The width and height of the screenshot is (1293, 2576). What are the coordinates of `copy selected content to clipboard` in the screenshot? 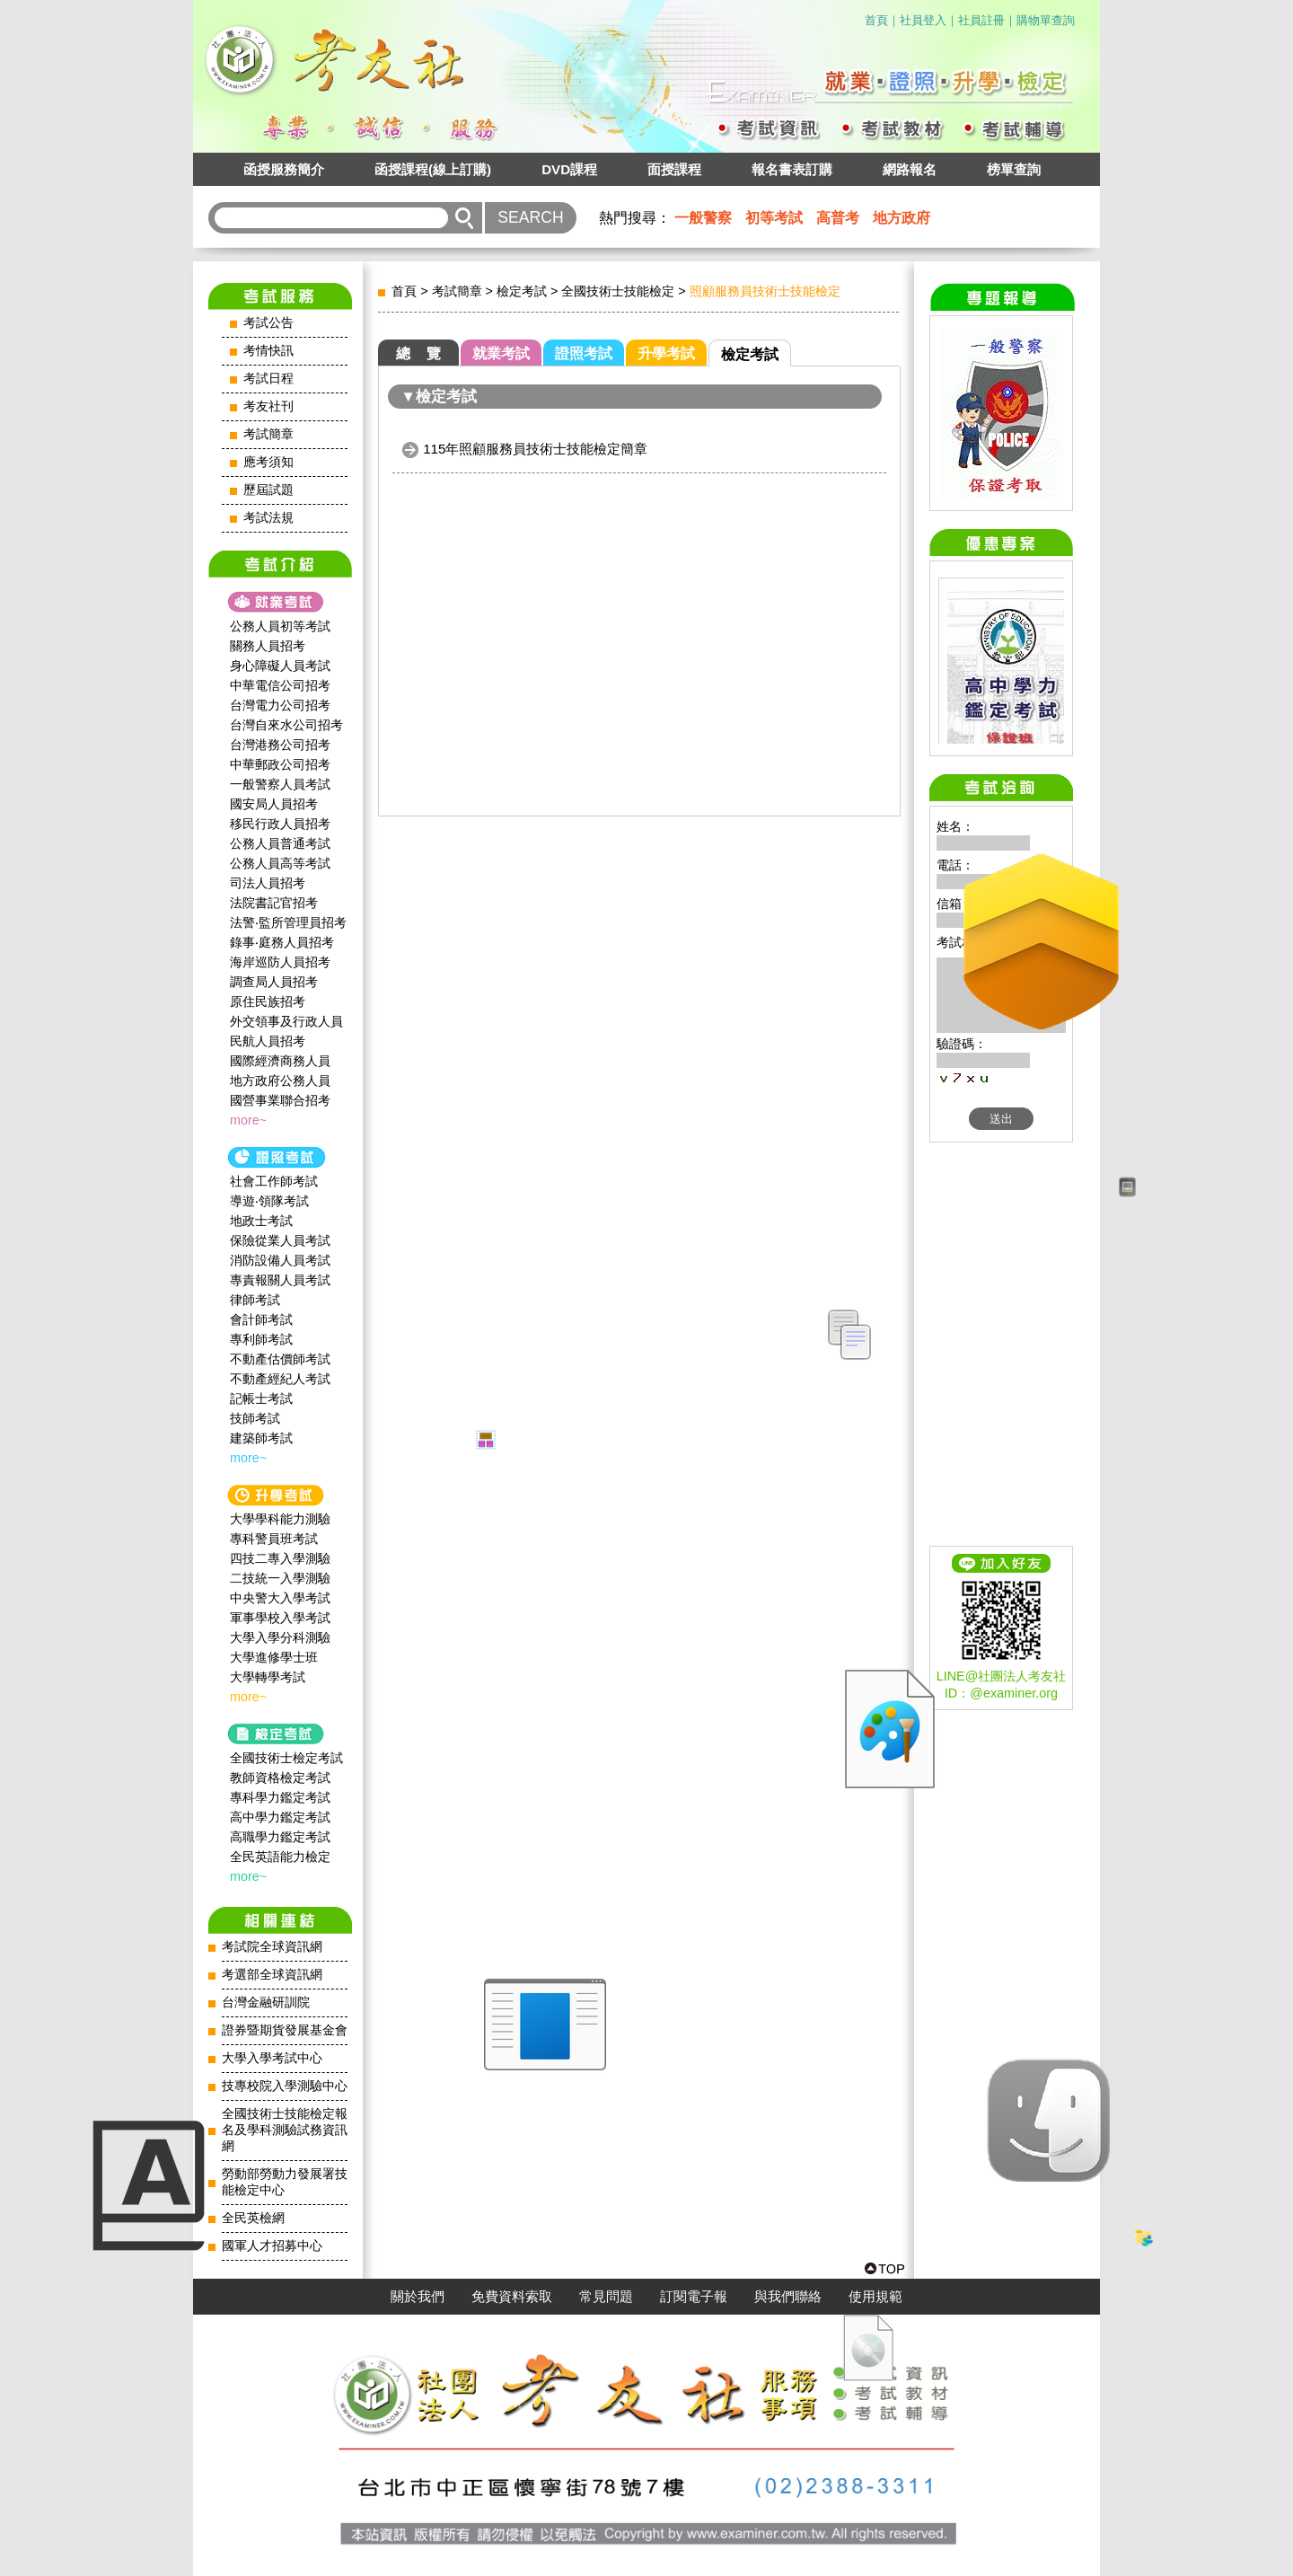 It's located at (849, 1335).